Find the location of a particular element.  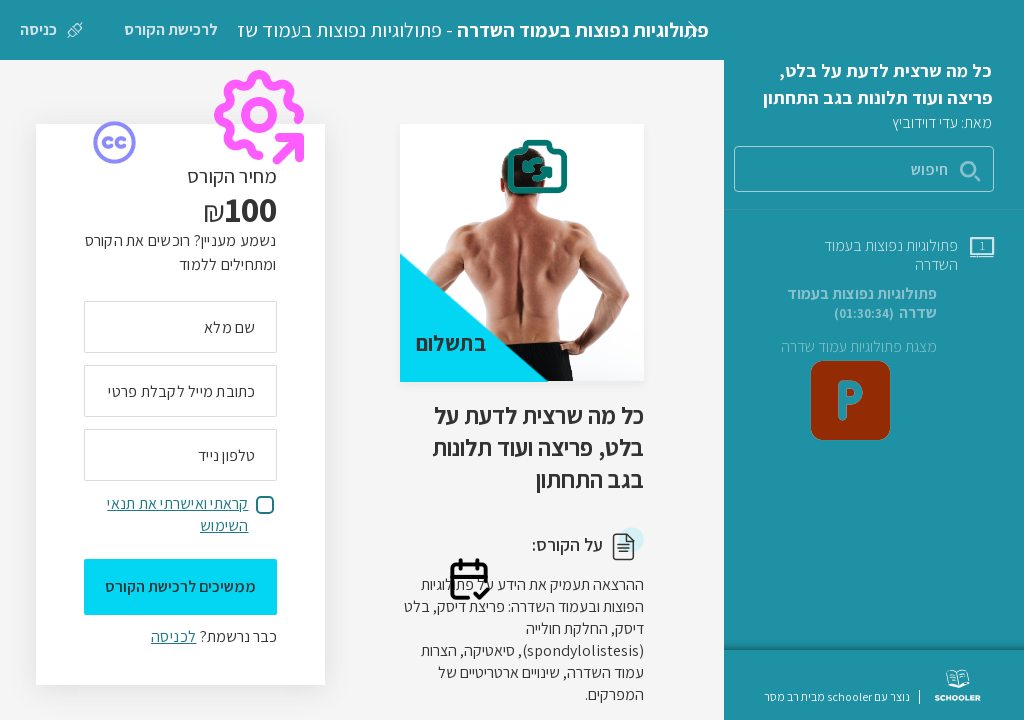

parking location or availability is located at coordinates (850, 400).